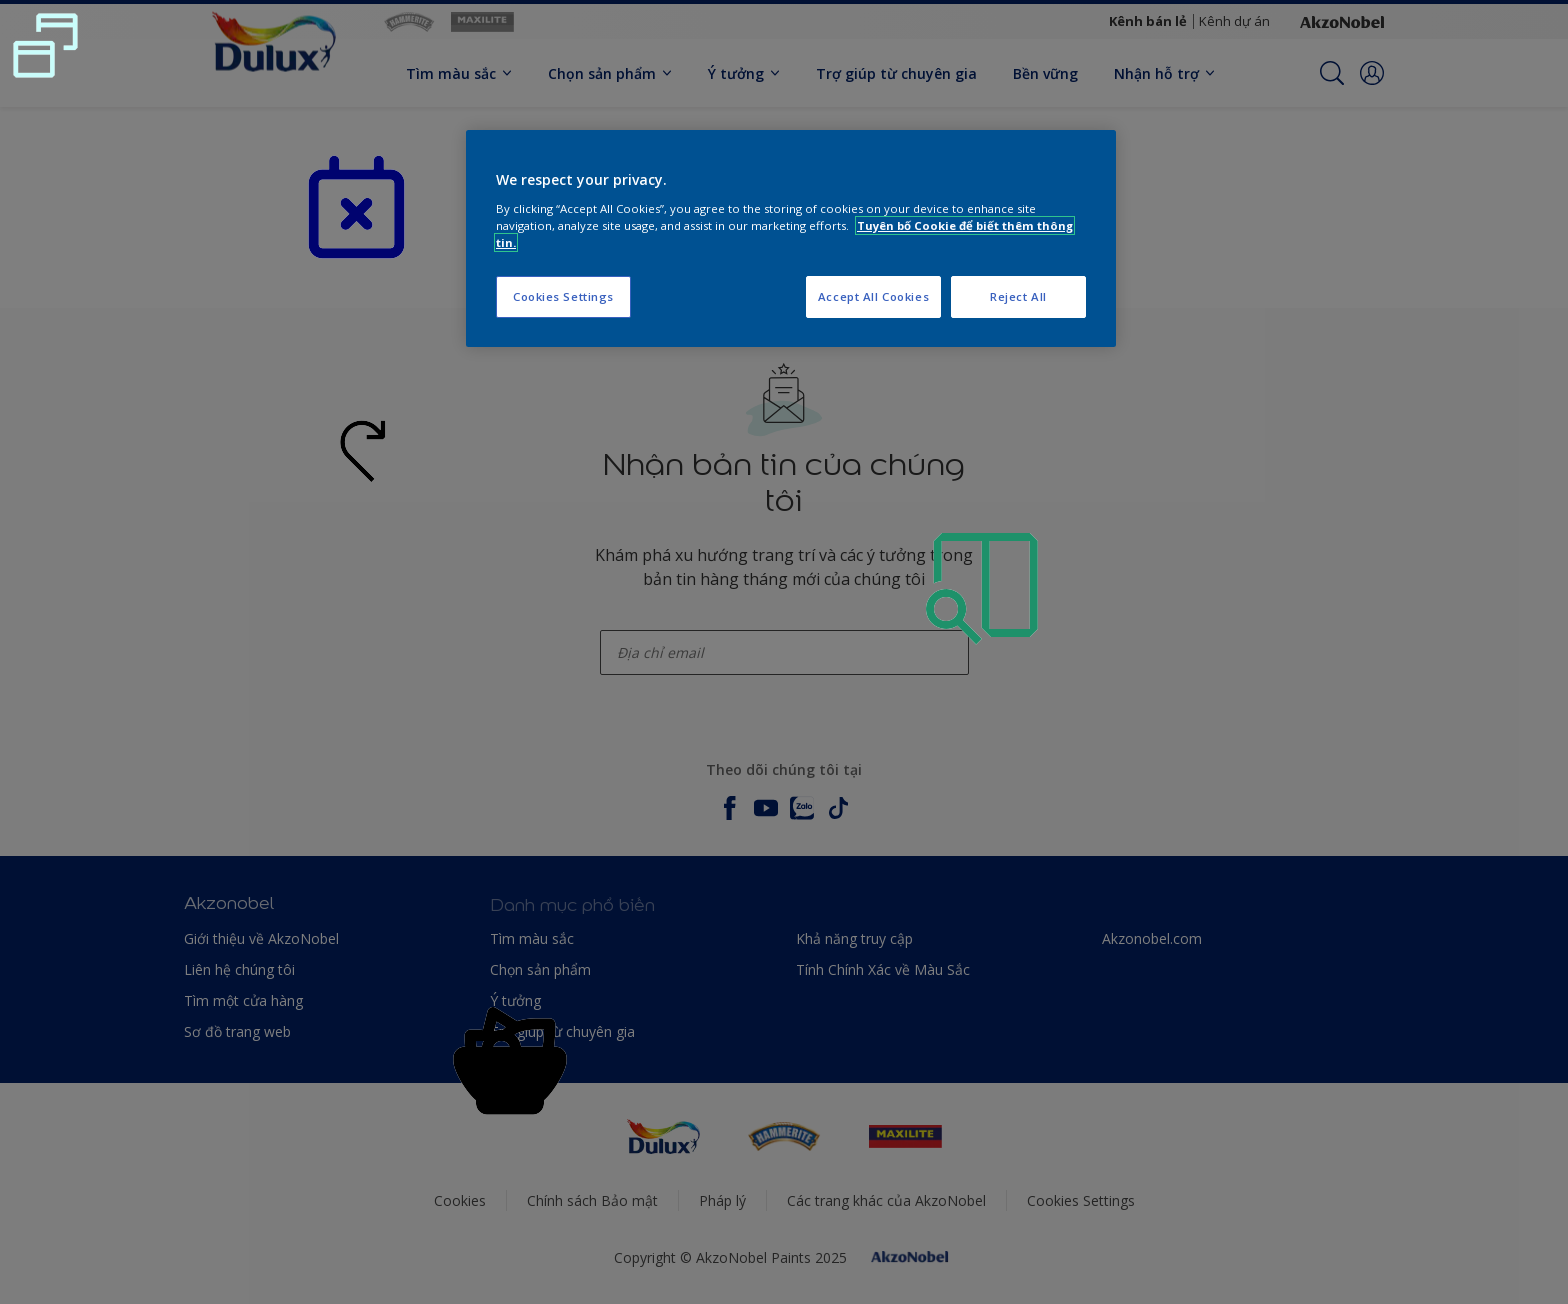 Image resolution: width=1568 pixels, height=1304 pixels. Describe the element at coordinates (510, 1058) in the screenshot. I see `view healthy meal options` at that location.